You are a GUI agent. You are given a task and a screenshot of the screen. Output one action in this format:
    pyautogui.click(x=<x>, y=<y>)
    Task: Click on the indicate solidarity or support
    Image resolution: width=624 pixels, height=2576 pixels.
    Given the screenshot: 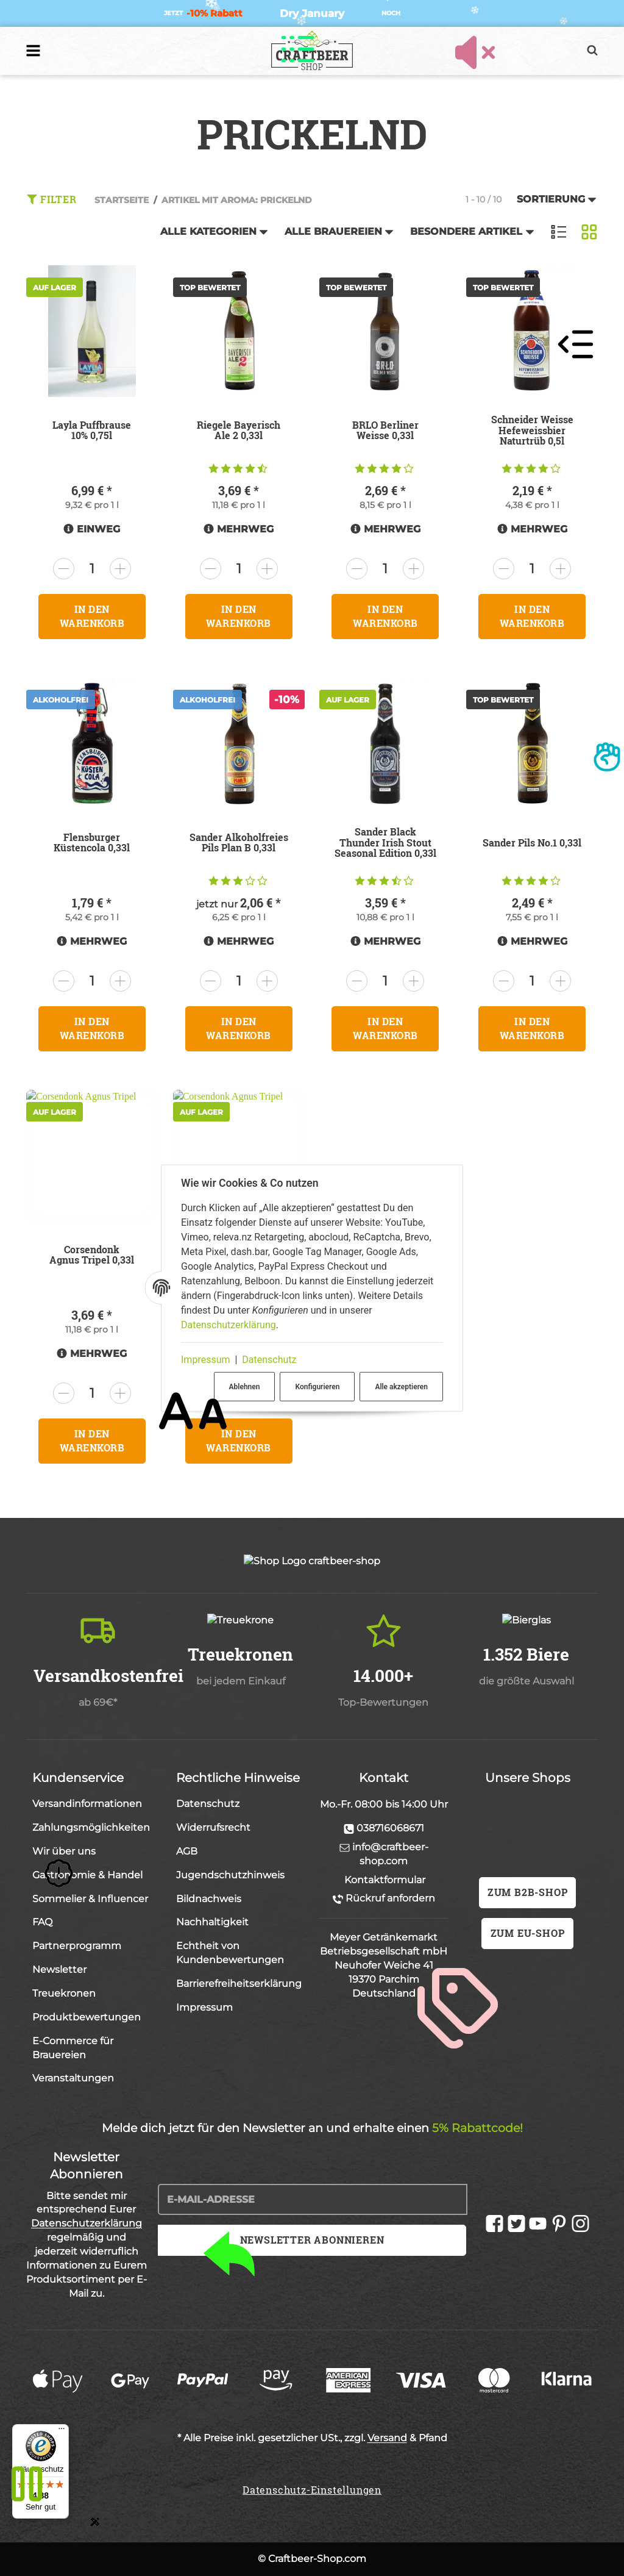 What is the action you would take?
    pyautogui.click(x=607, y=757)
    